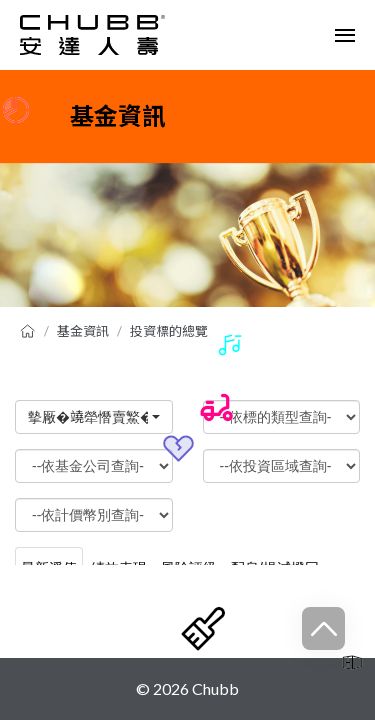  I want to click on remove a song from playlist, so click(230, 344).